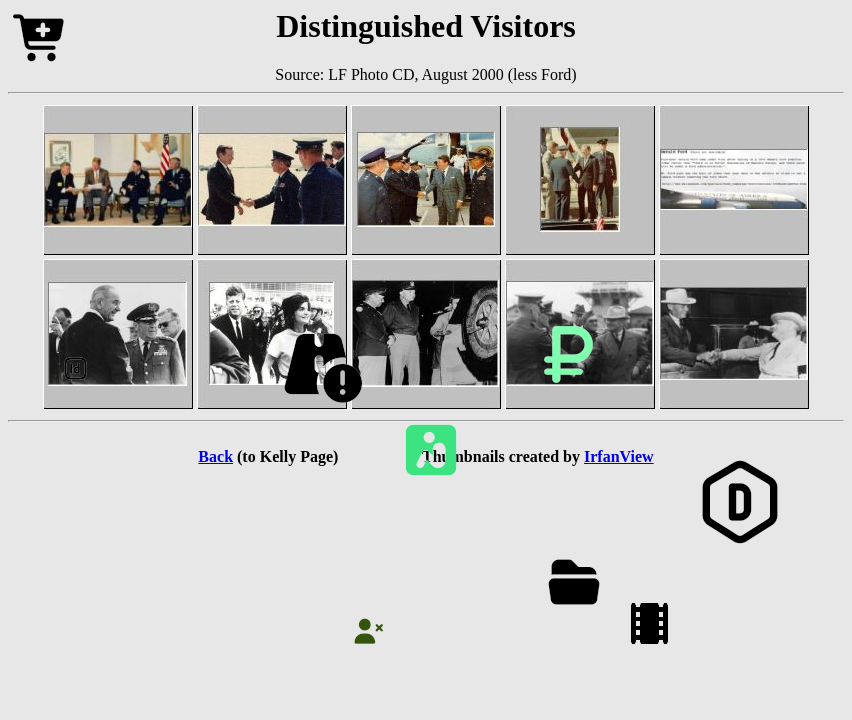  I want to click on open Adobe InDesign, so click(75, 368).